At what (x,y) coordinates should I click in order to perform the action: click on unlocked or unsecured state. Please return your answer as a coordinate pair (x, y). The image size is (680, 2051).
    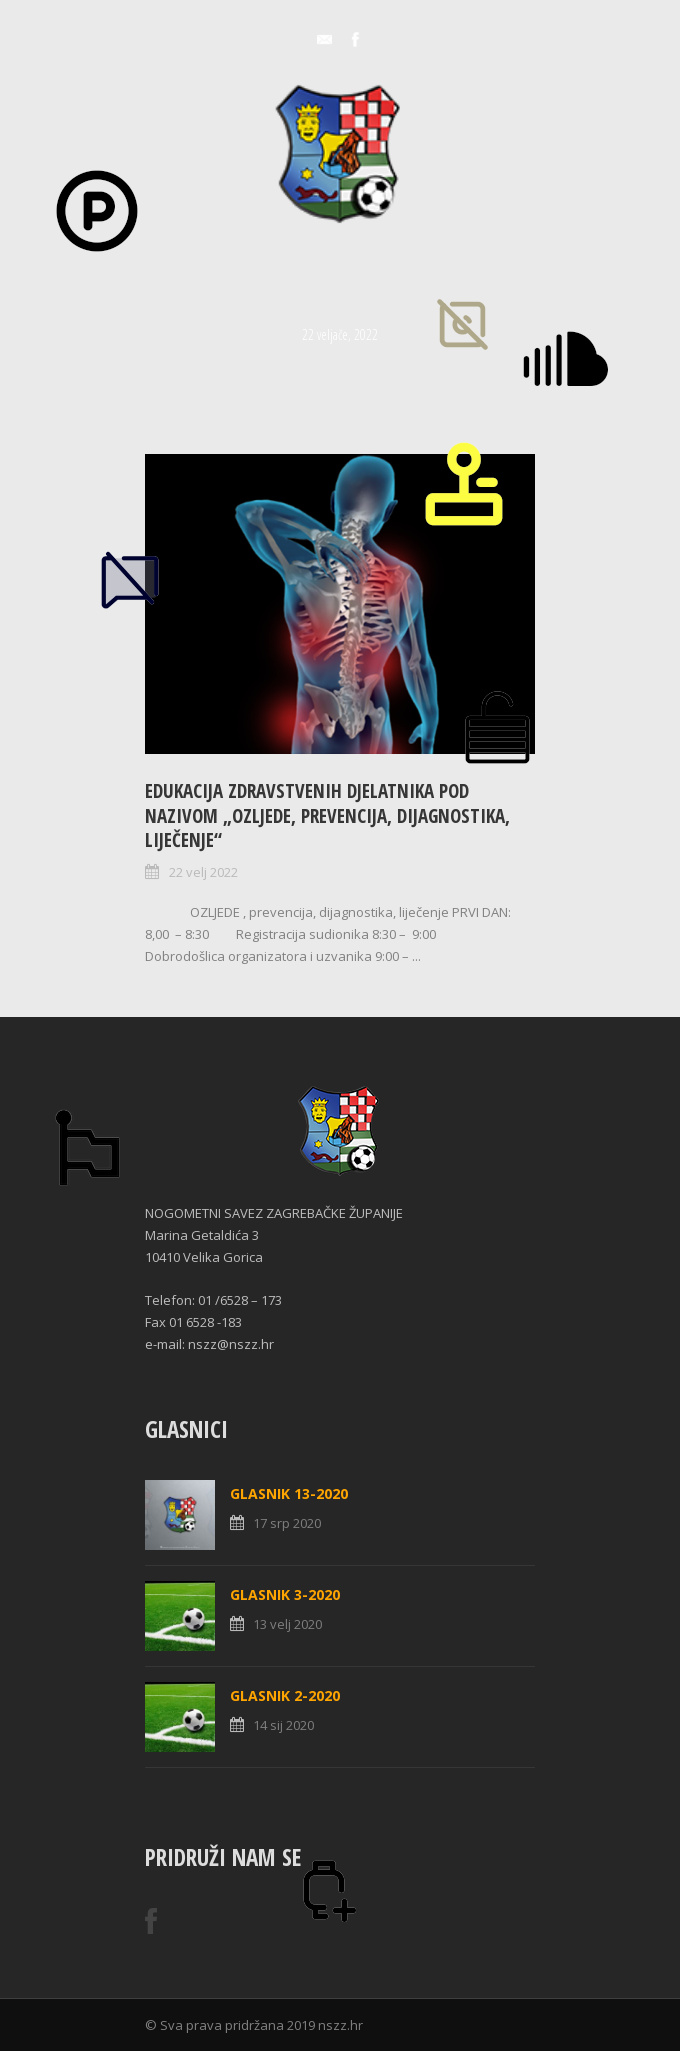
    Looking at the image, I should click on (497, 731).